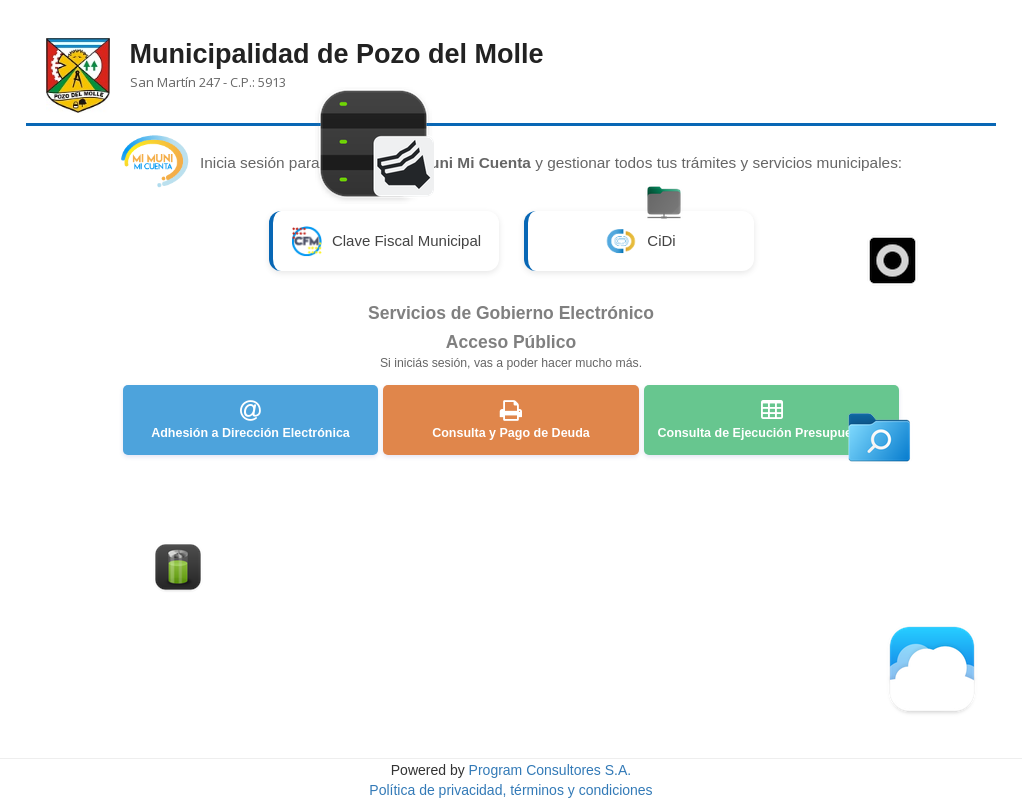  I want to click on search within folder contents, so click(879, 439).